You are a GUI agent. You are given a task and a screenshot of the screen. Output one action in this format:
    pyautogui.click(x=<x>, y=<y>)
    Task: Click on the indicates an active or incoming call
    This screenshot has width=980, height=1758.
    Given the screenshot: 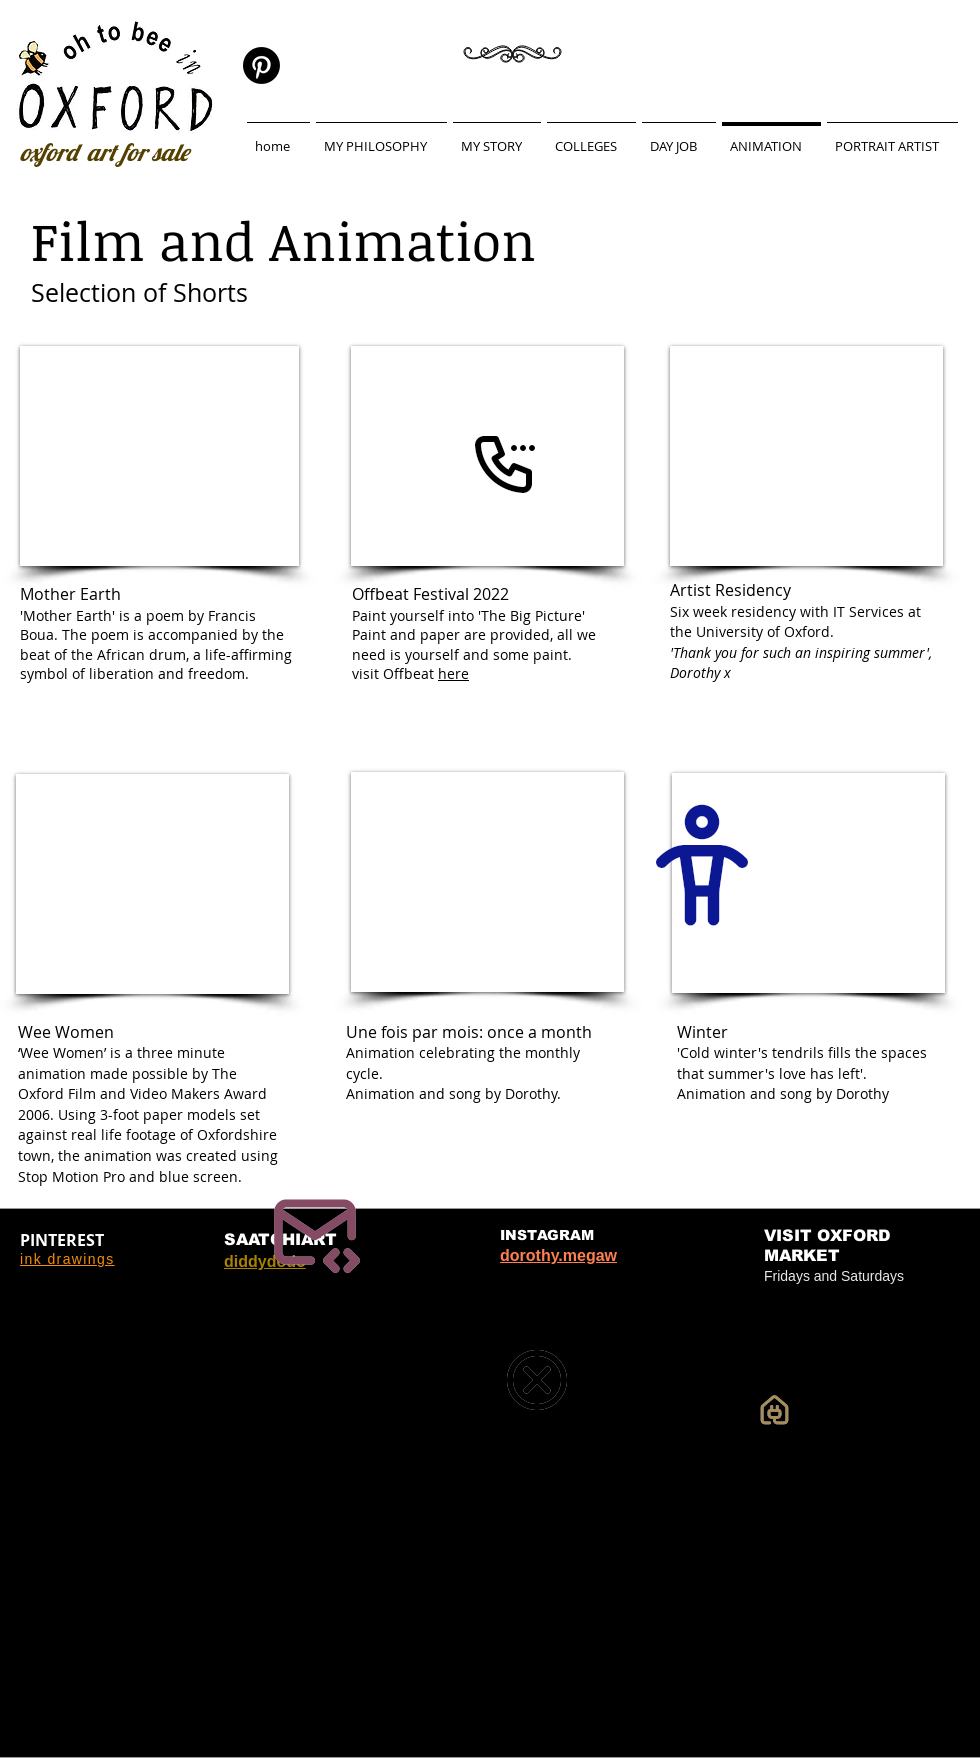 What is the action you would take?
    pyautogui.click(x=505, y=463)
    